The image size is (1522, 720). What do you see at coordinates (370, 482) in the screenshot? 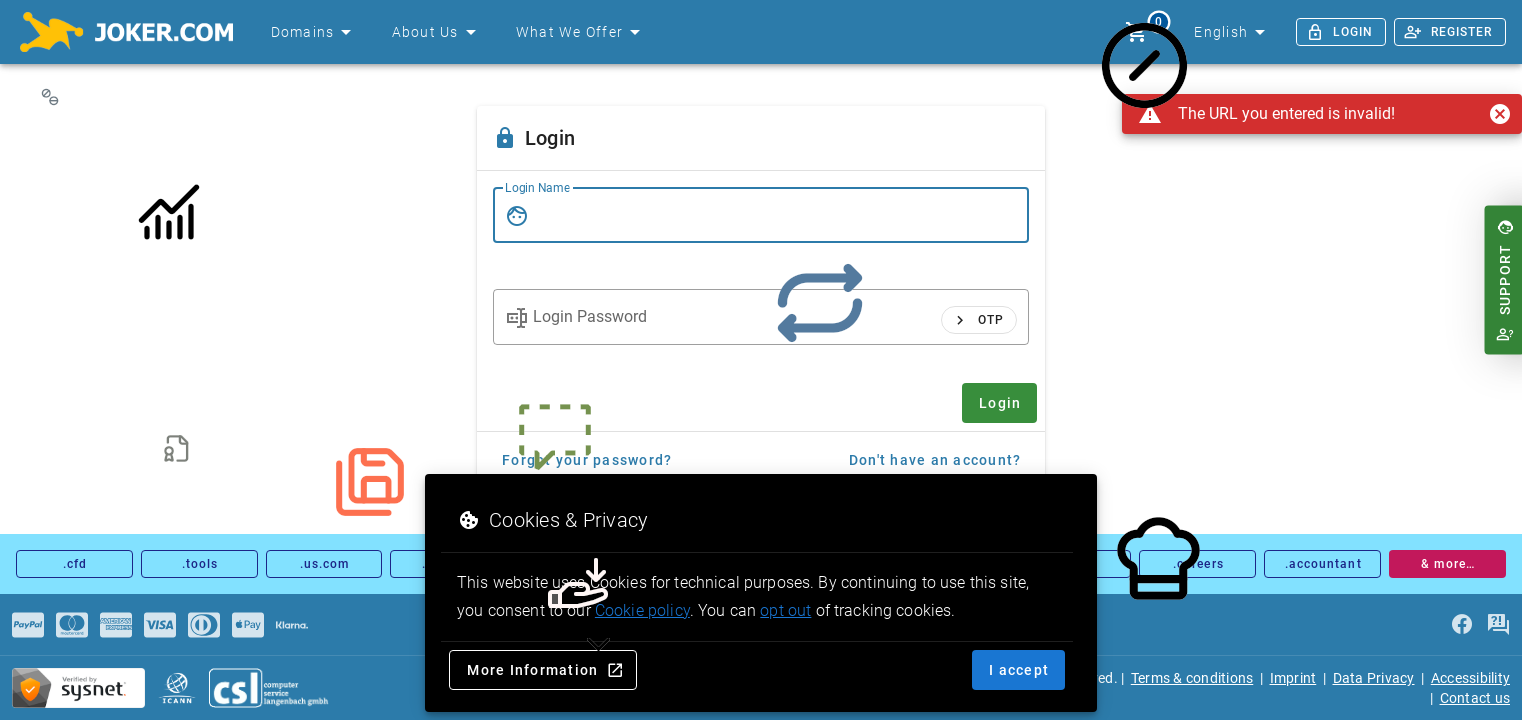
I see `save all open files at once` at bounding box center [370, 482].